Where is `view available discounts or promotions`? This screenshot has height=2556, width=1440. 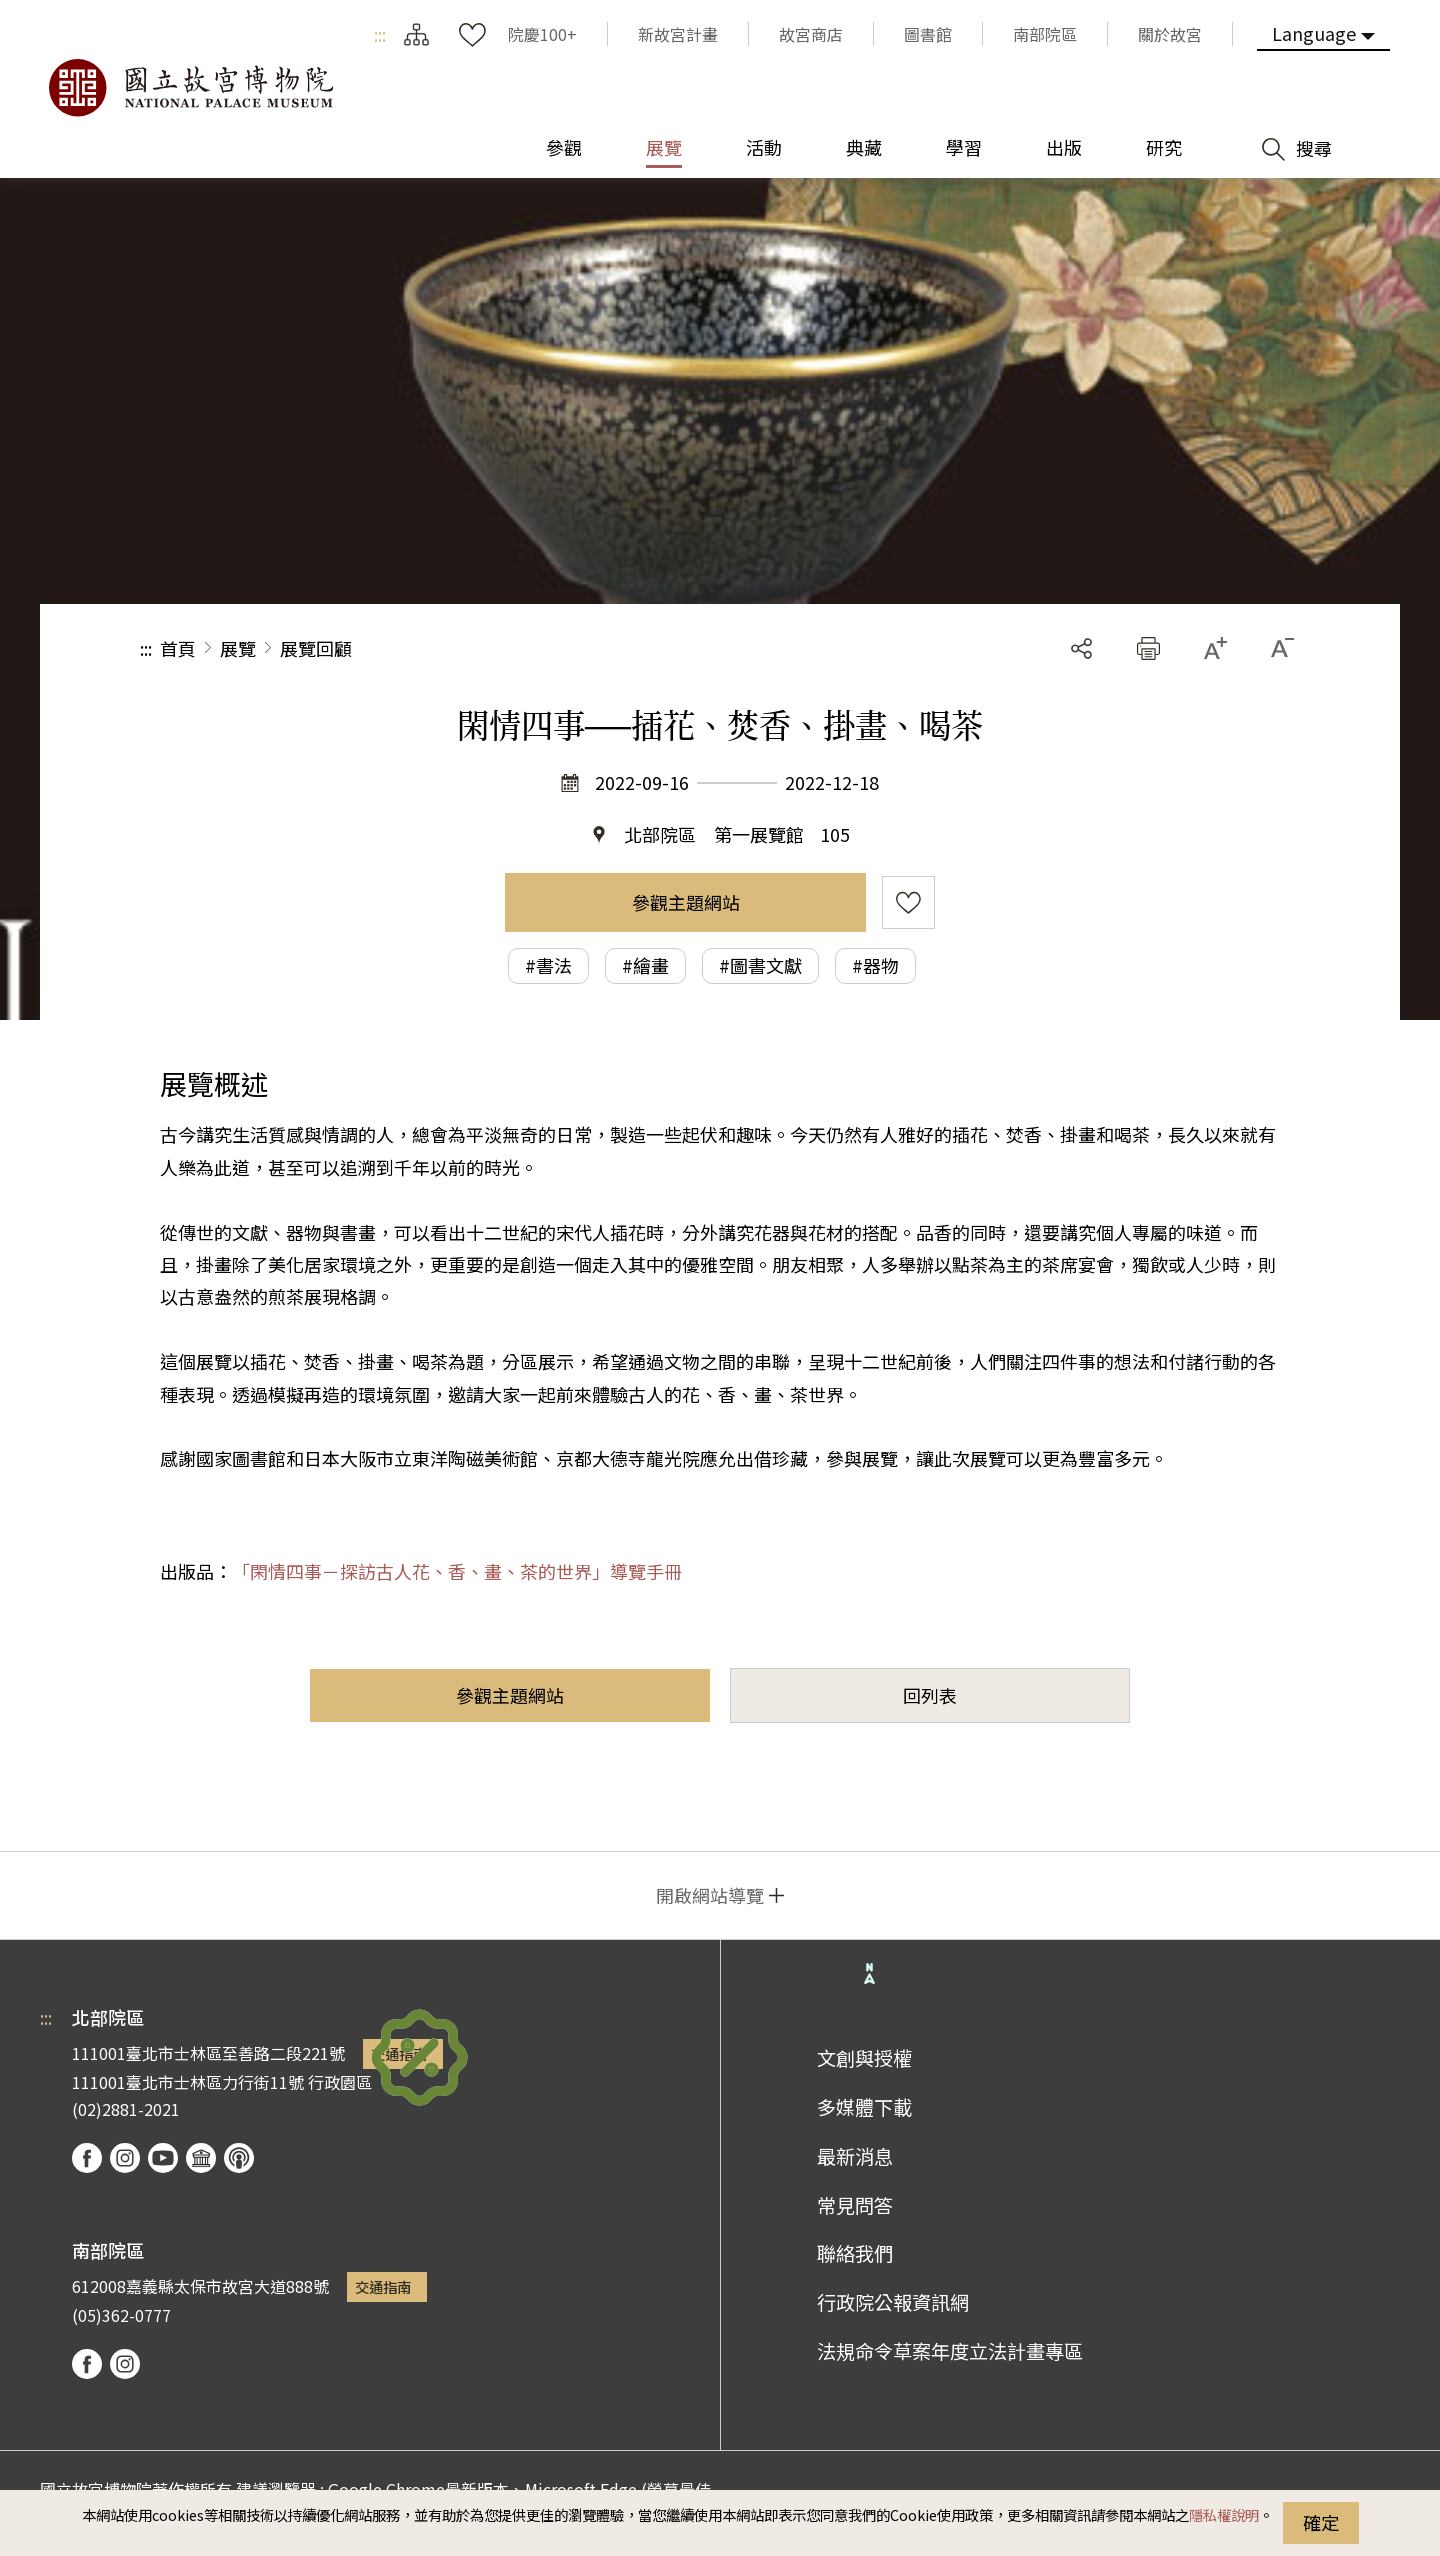 view available discounts or promotions is located at coordinates (419, 2057).